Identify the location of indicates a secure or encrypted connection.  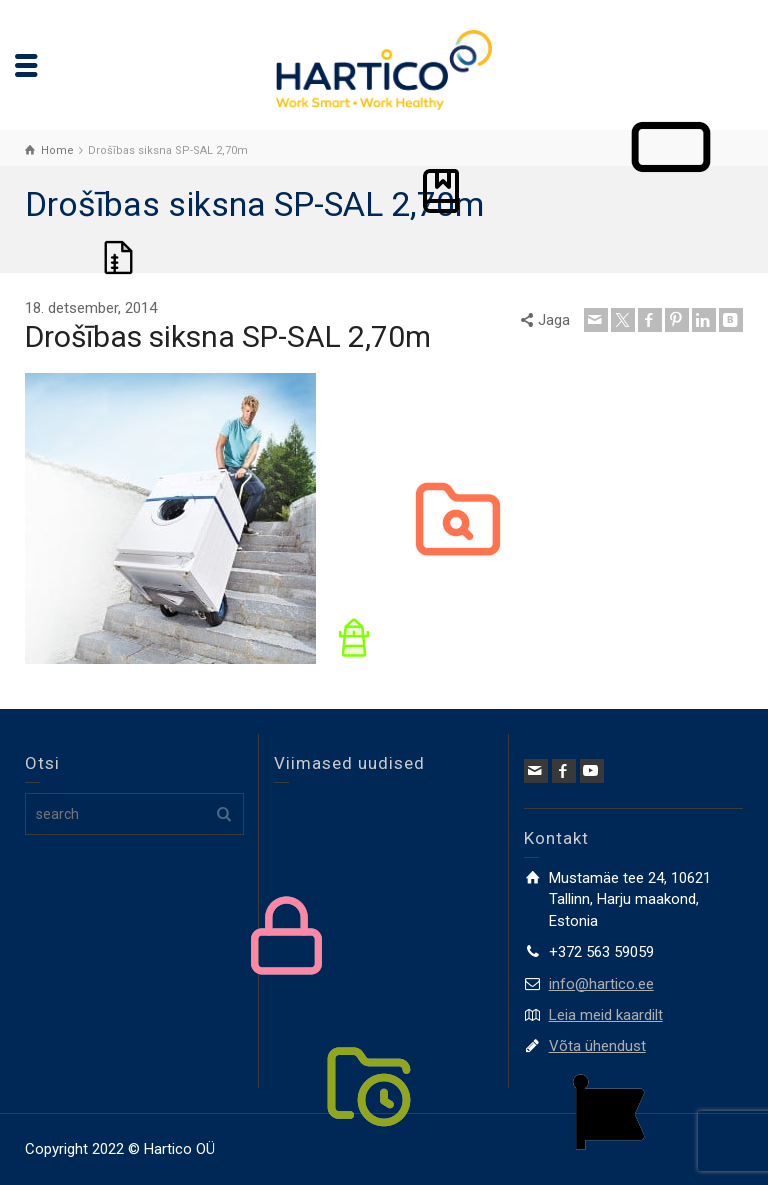
(286, 935).